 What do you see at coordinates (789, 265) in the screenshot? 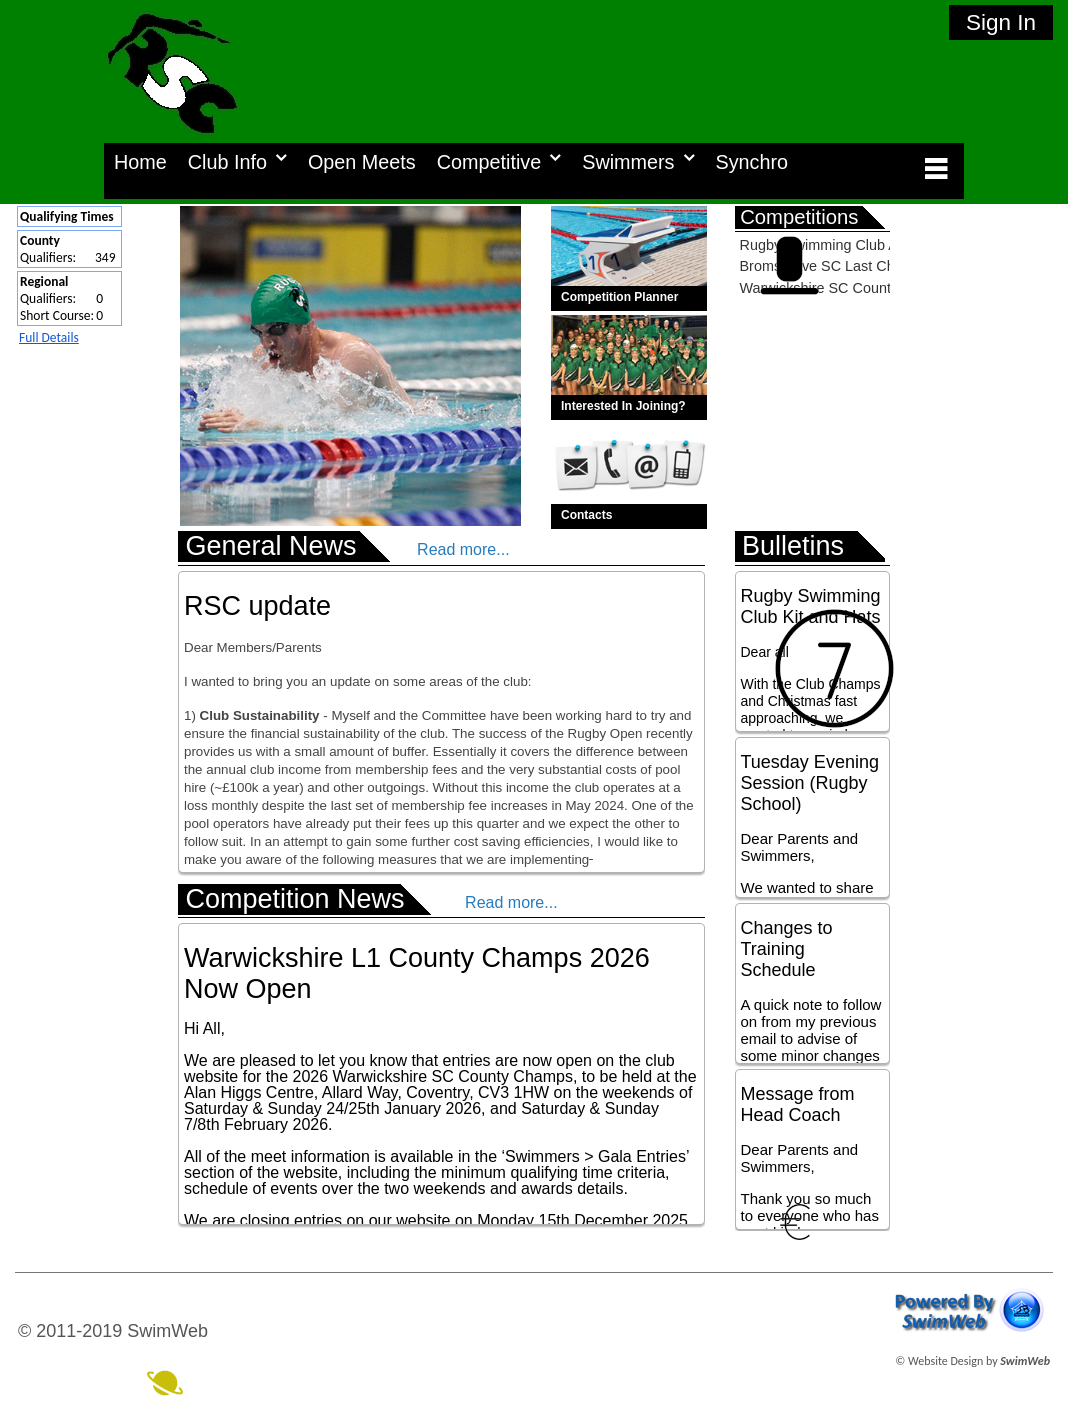
I see `align selected element to bottom` at bounding box center [789, 265].